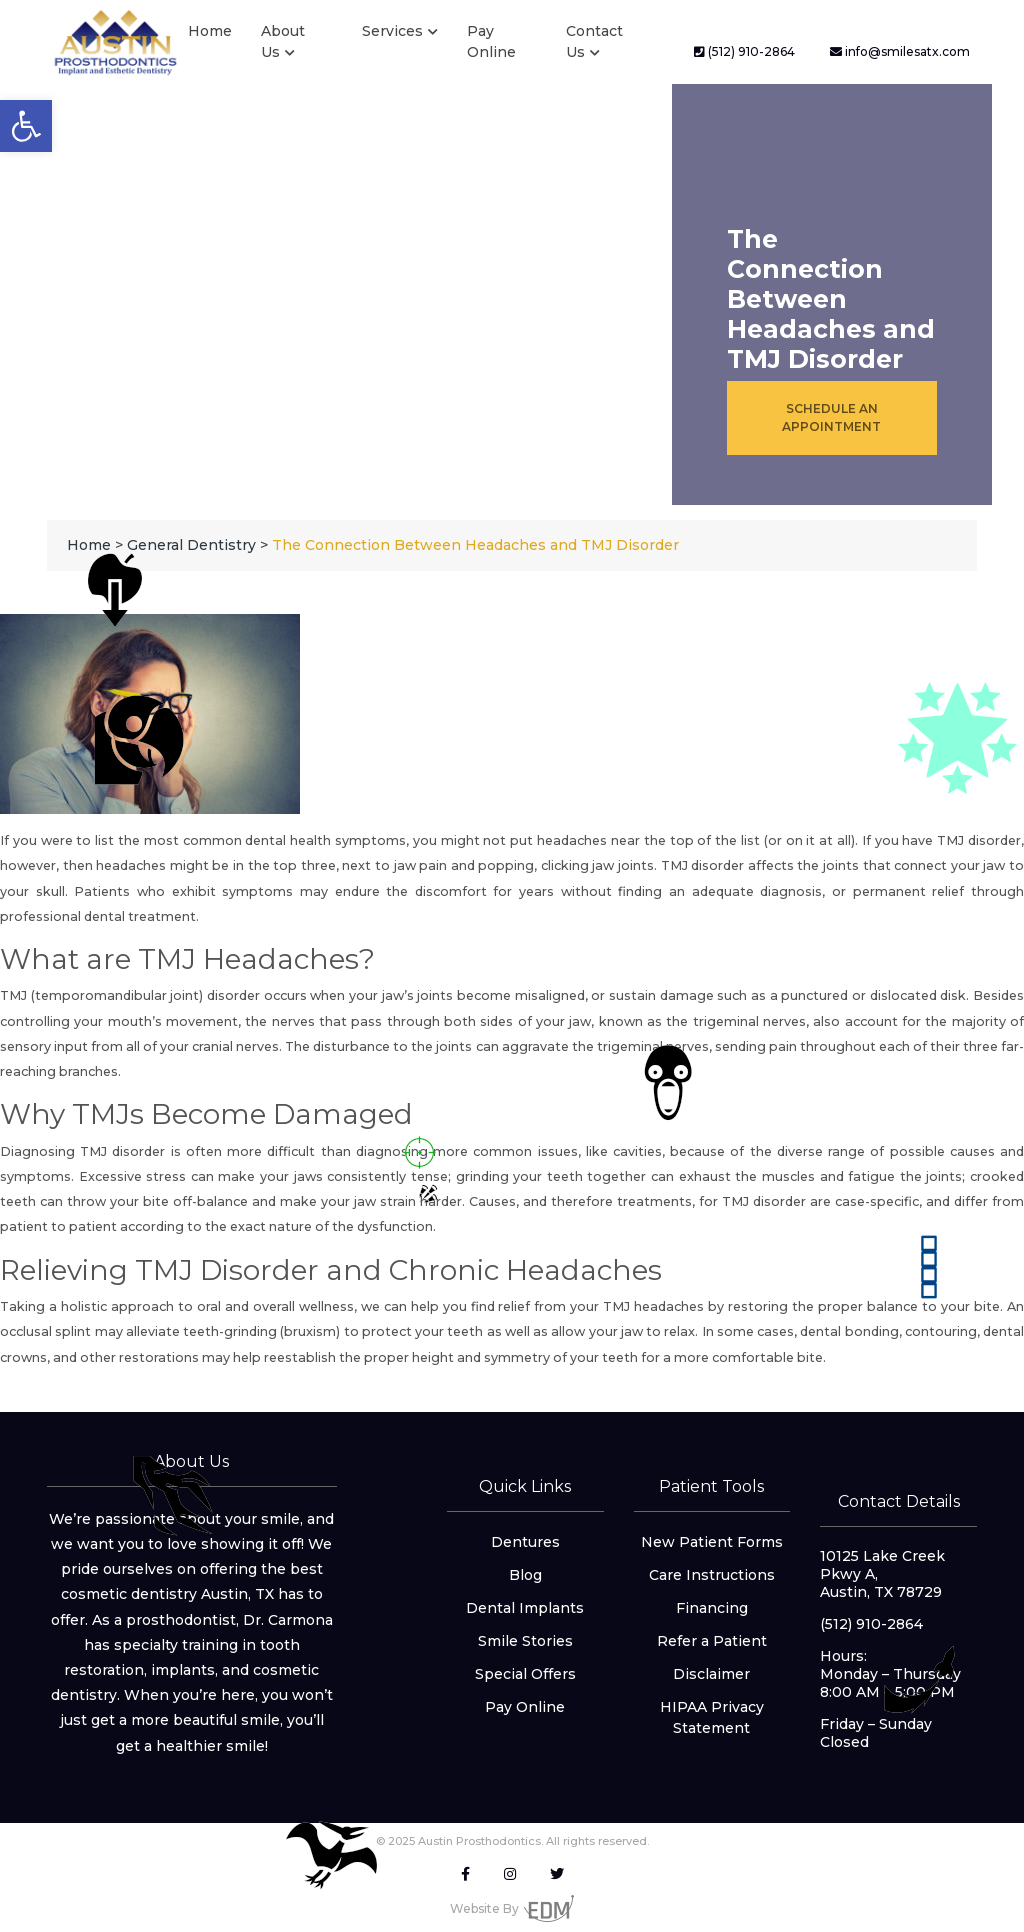 This screenshot has width=1024, height=1932. I want to click on play sound effects or celebration audio, so click(428, 1193).